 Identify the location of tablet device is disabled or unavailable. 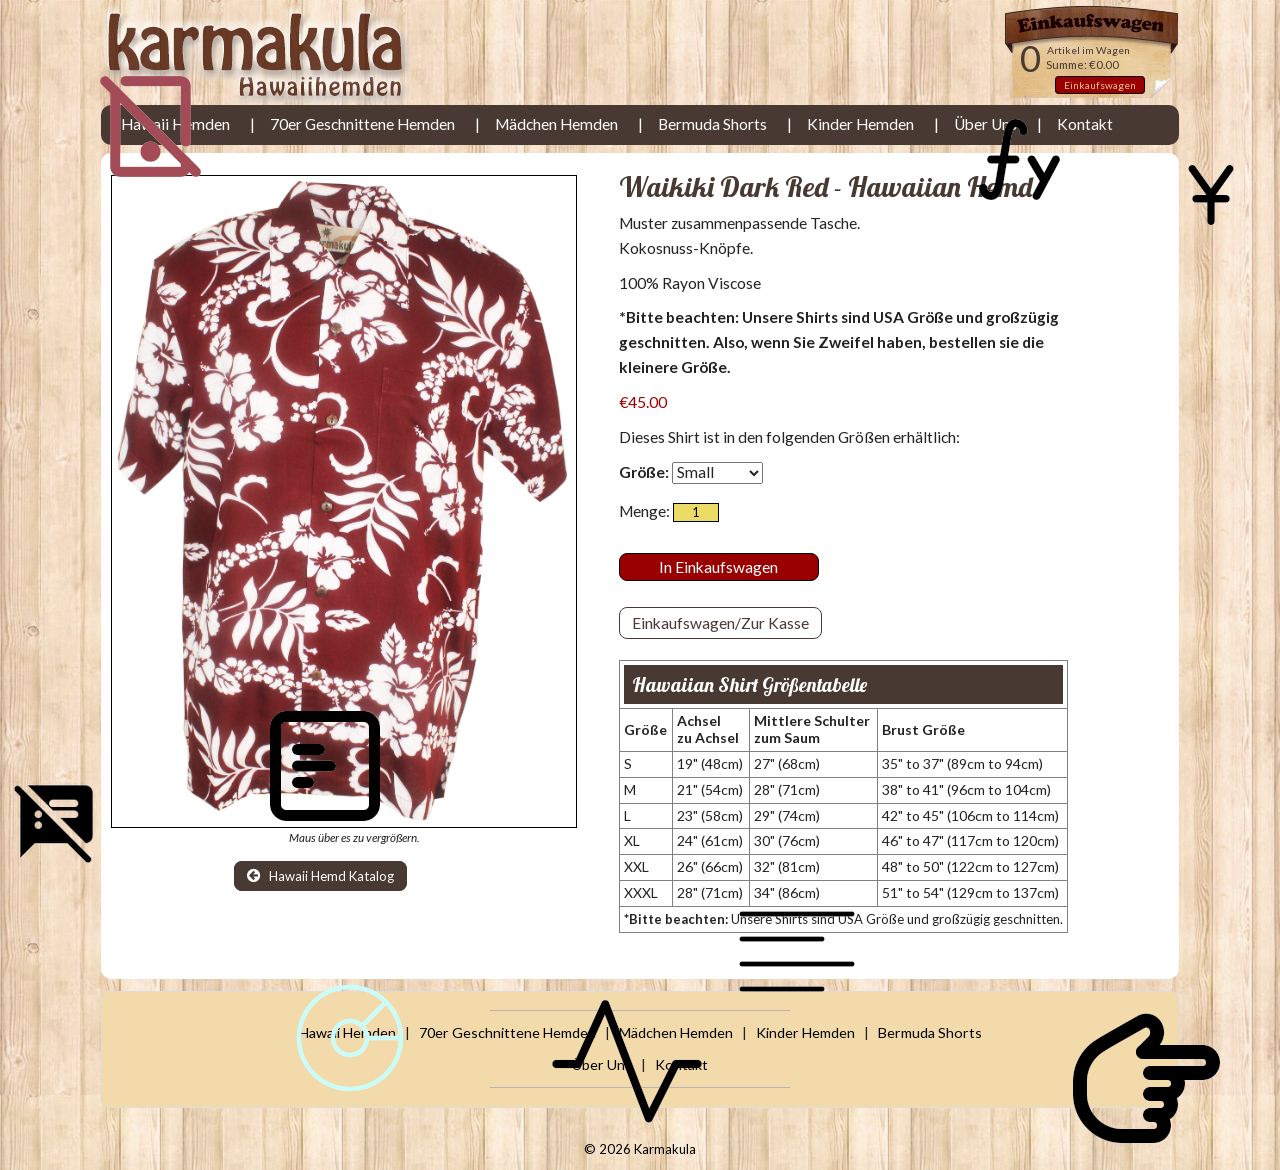
(150, 126).